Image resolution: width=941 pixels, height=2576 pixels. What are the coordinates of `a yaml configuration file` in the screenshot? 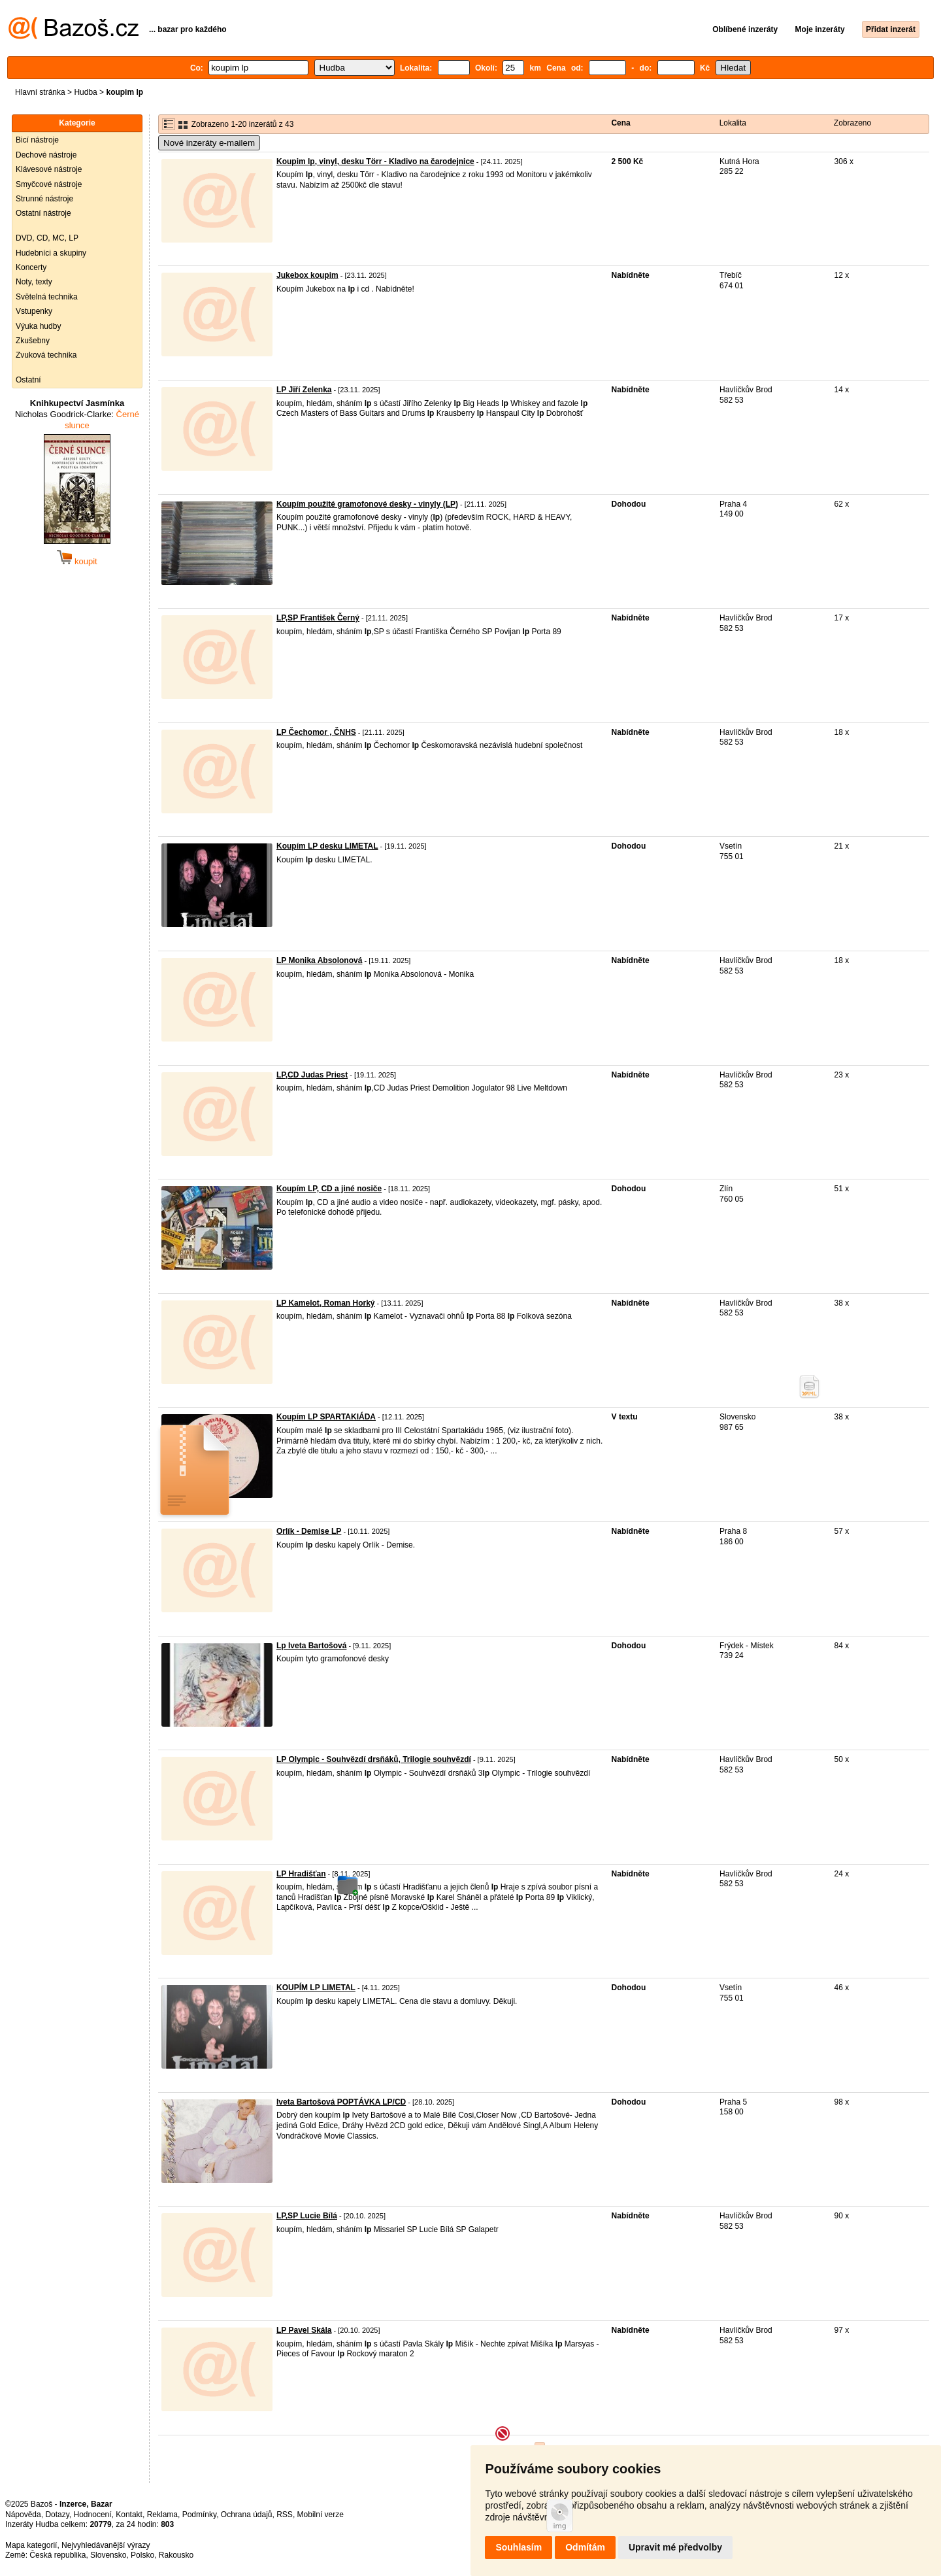 It's located at (809, 1386).